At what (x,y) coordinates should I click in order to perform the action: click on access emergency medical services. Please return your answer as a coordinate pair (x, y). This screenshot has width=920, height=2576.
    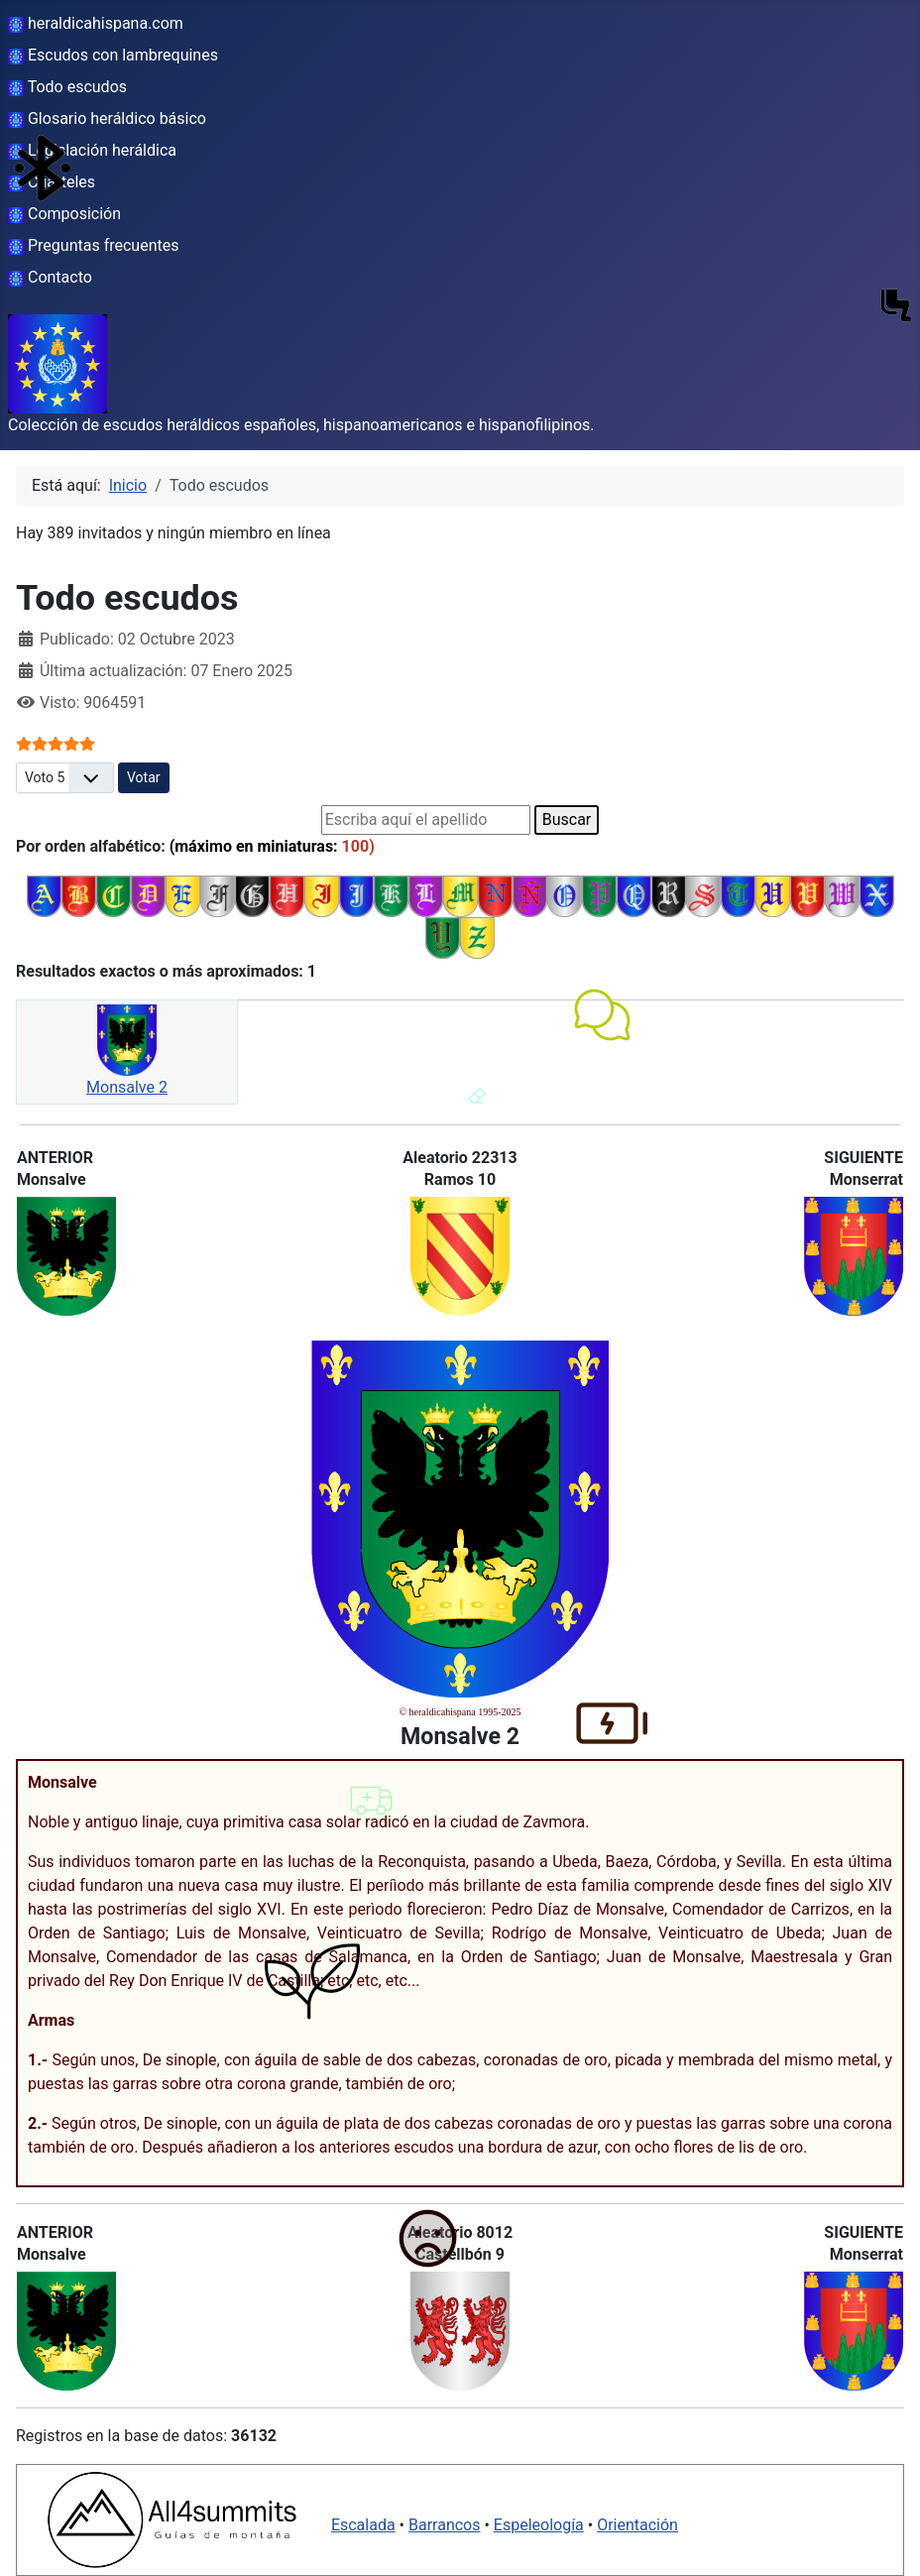
    Looking at the image, I should click on (370, 1799).